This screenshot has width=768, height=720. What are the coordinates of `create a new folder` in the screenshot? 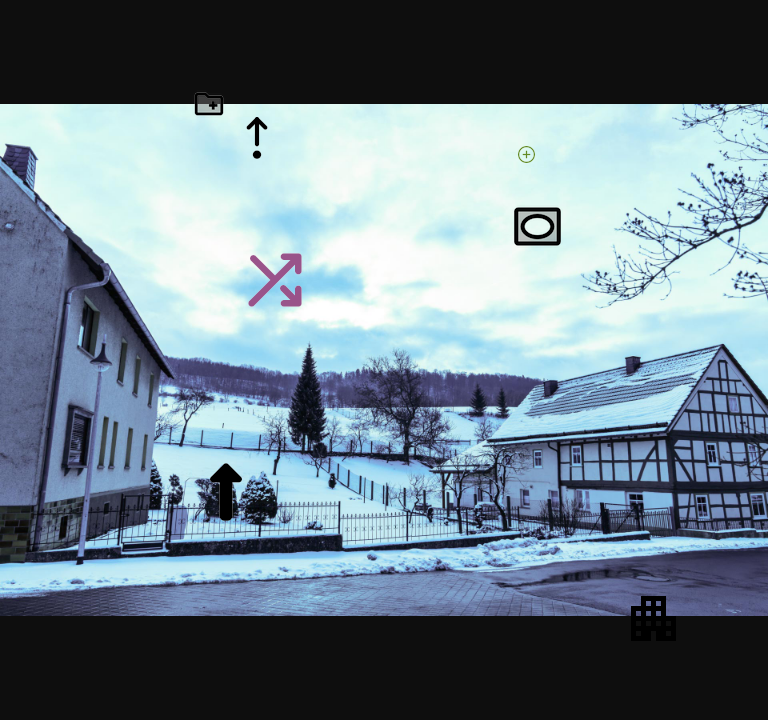 It's located at (209, 104).